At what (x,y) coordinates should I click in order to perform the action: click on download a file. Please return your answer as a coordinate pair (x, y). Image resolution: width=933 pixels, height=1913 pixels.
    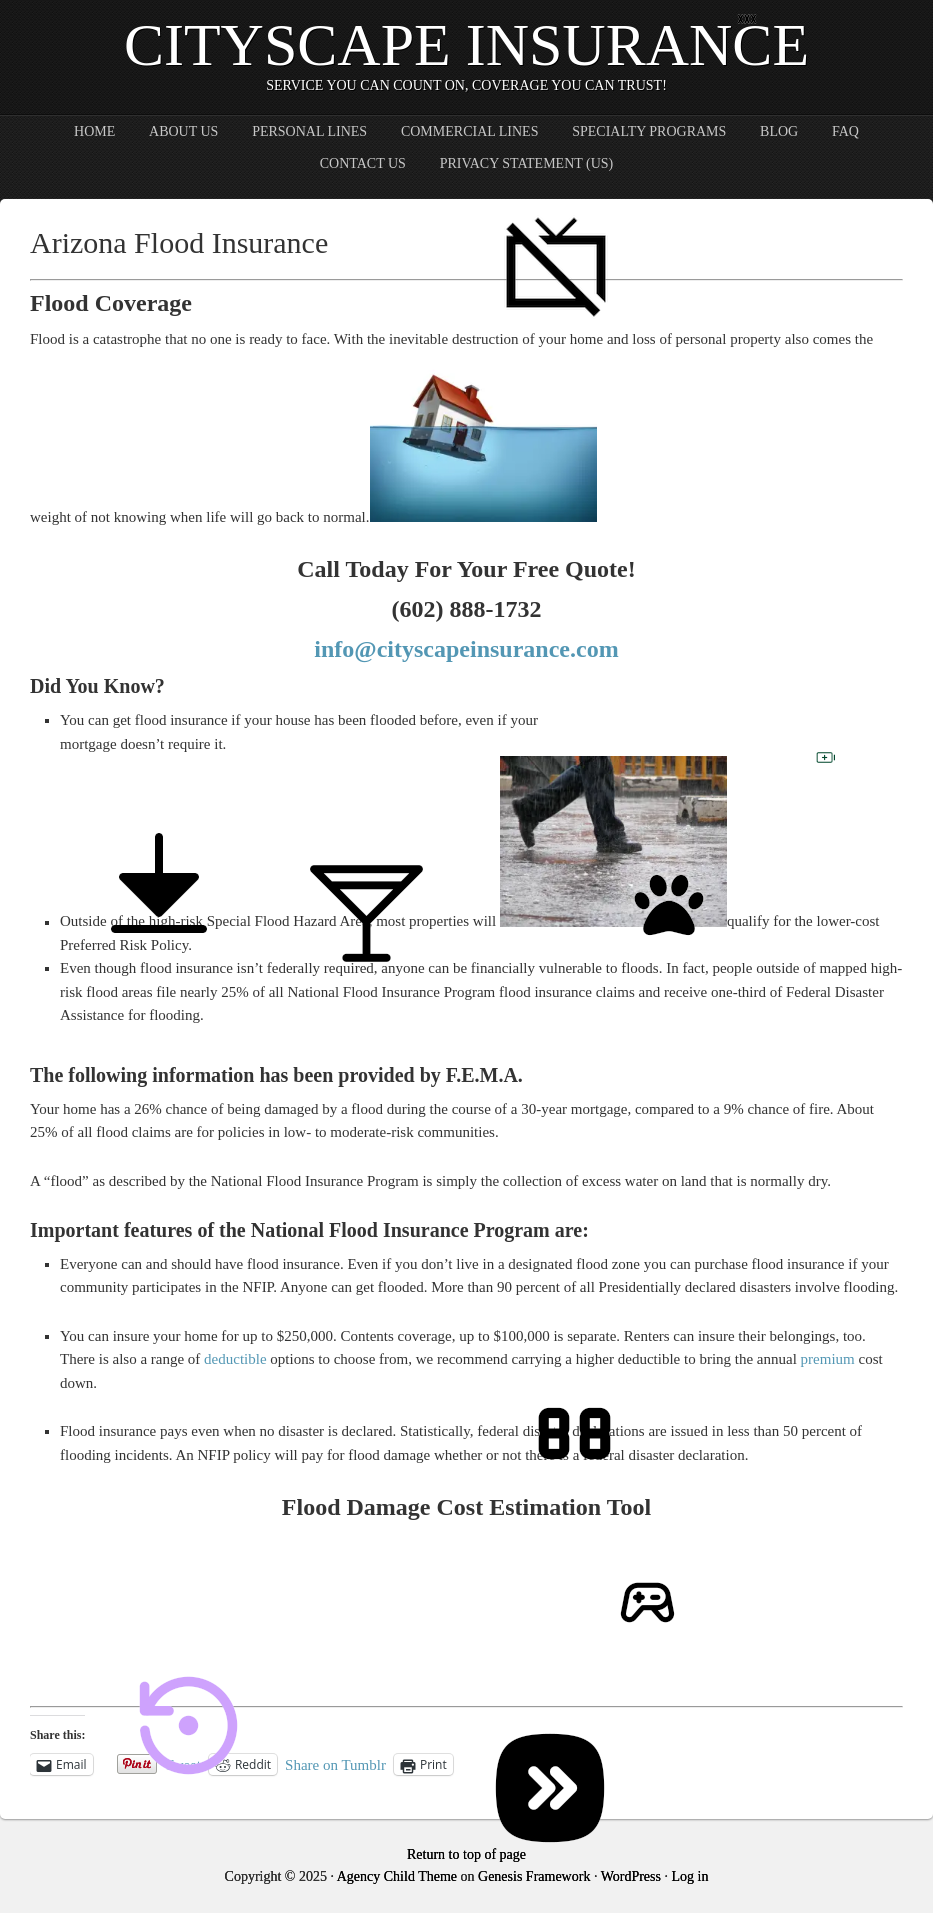
    Looking at the image, I should click on (159, 885).